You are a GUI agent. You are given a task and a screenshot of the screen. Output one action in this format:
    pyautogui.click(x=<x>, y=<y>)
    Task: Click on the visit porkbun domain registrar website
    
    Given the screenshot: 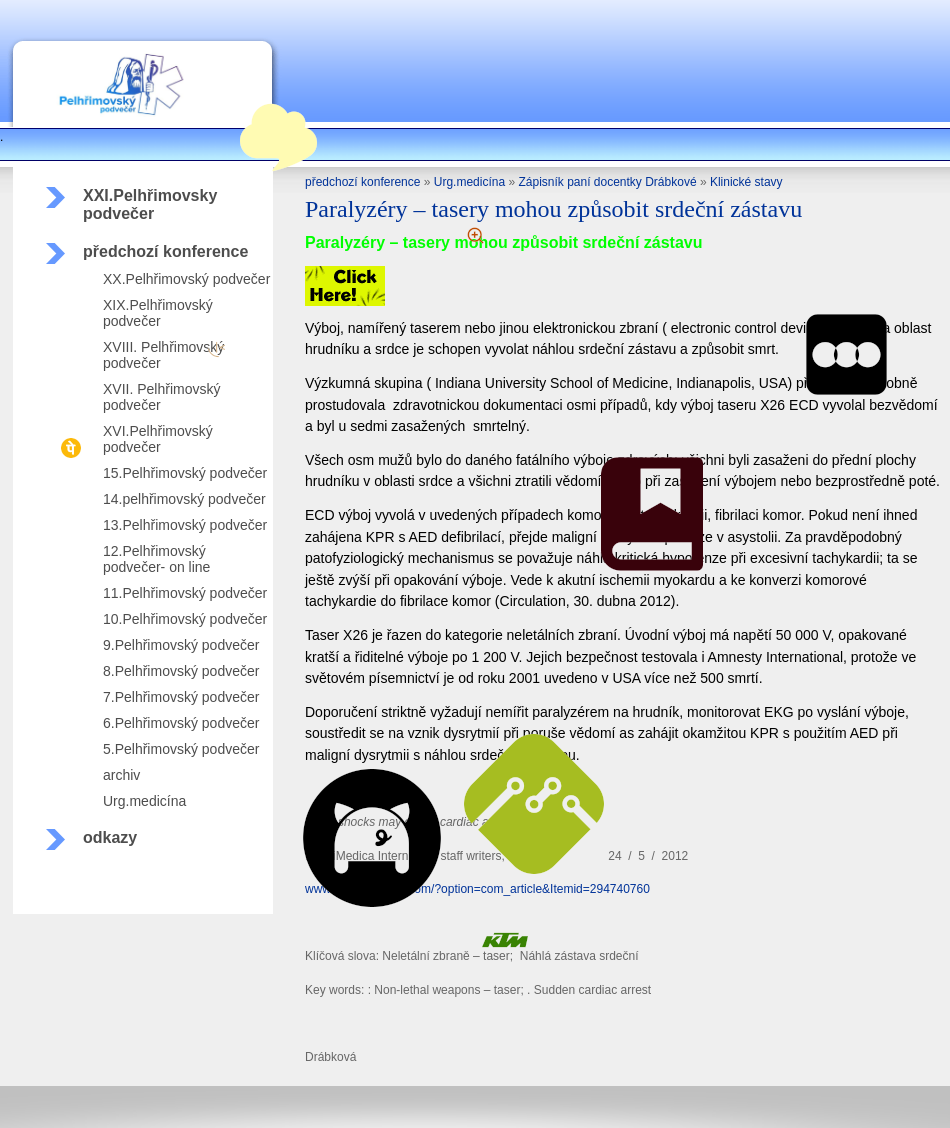 What is the action you would take?
    pyautogui.click(x=372, y=838)
    